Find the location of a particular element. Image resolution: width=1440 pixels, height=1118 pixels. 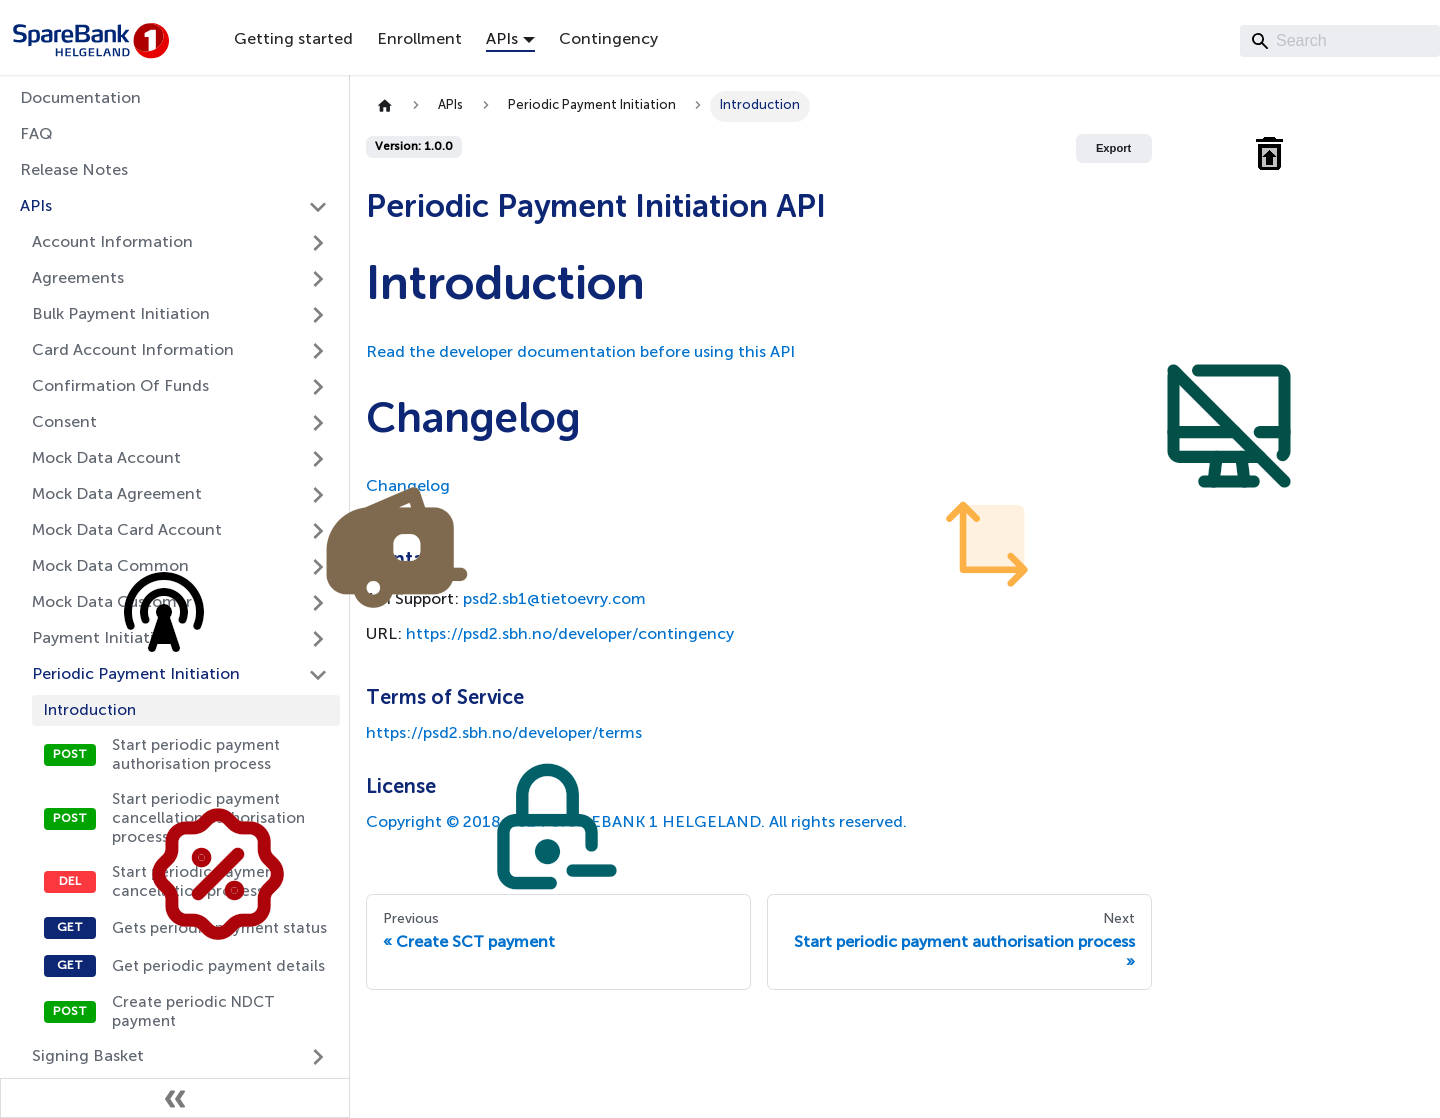

restore a deleted item from trash is located at coordinates (1269, 153).